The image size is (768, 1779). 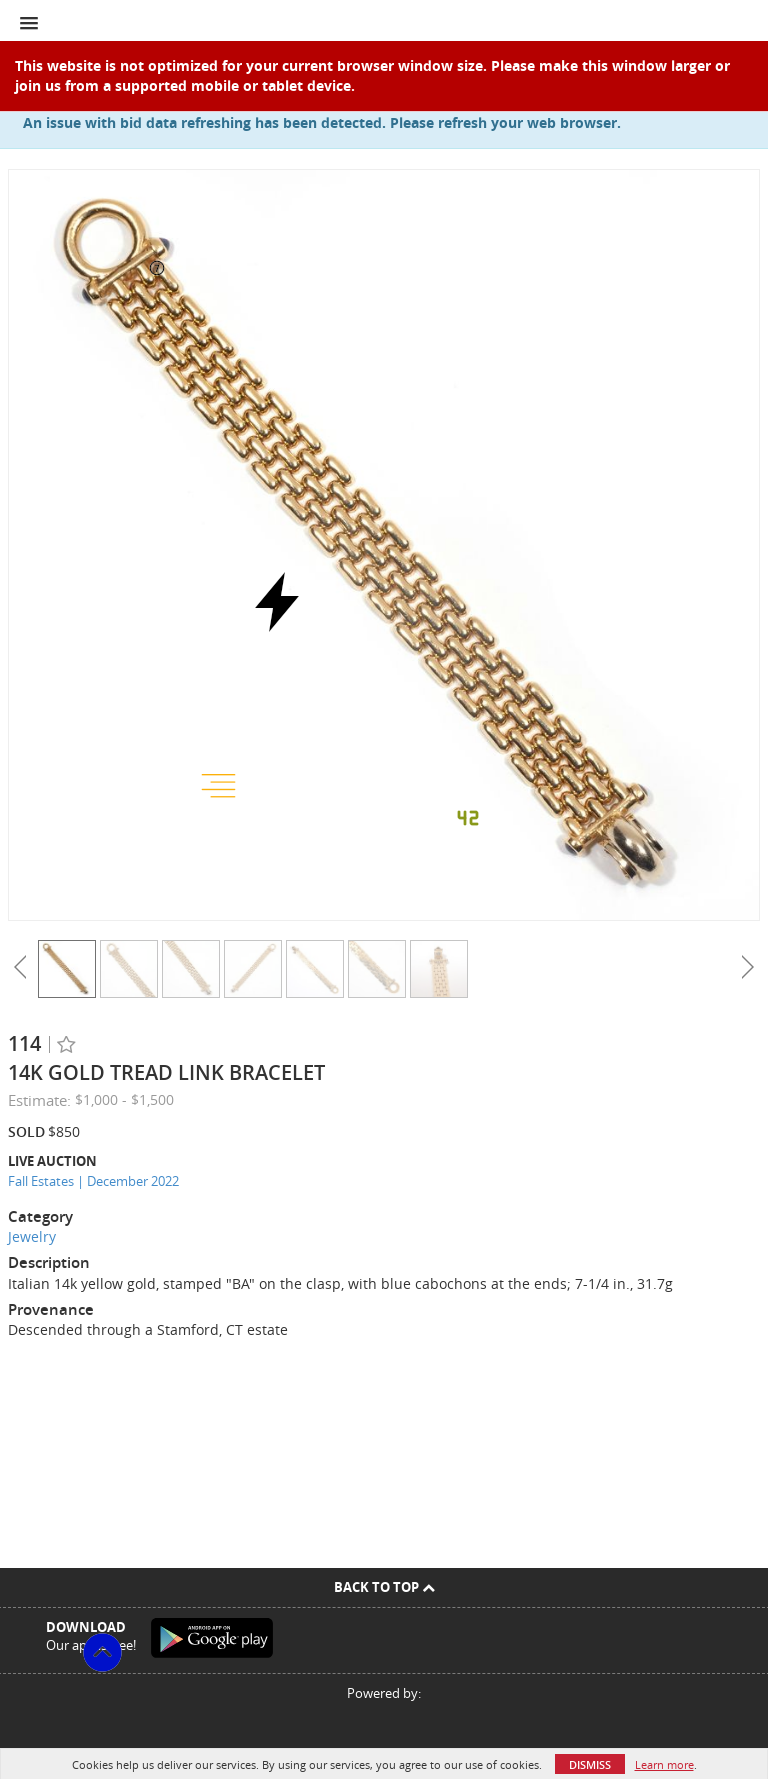 I want to click on align text to the right, so click(x=218, y=786).